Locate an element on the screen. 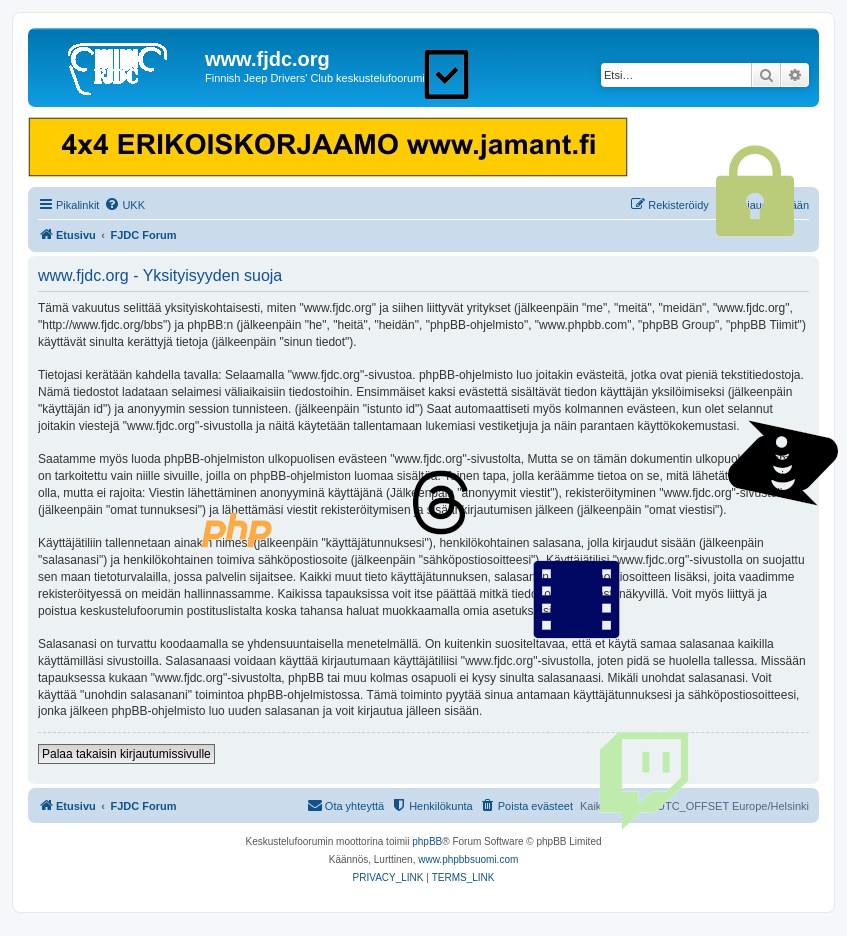 This screenshot has height=936, width=847. indicates a locked or secured item is located at coordinates (755, 193).